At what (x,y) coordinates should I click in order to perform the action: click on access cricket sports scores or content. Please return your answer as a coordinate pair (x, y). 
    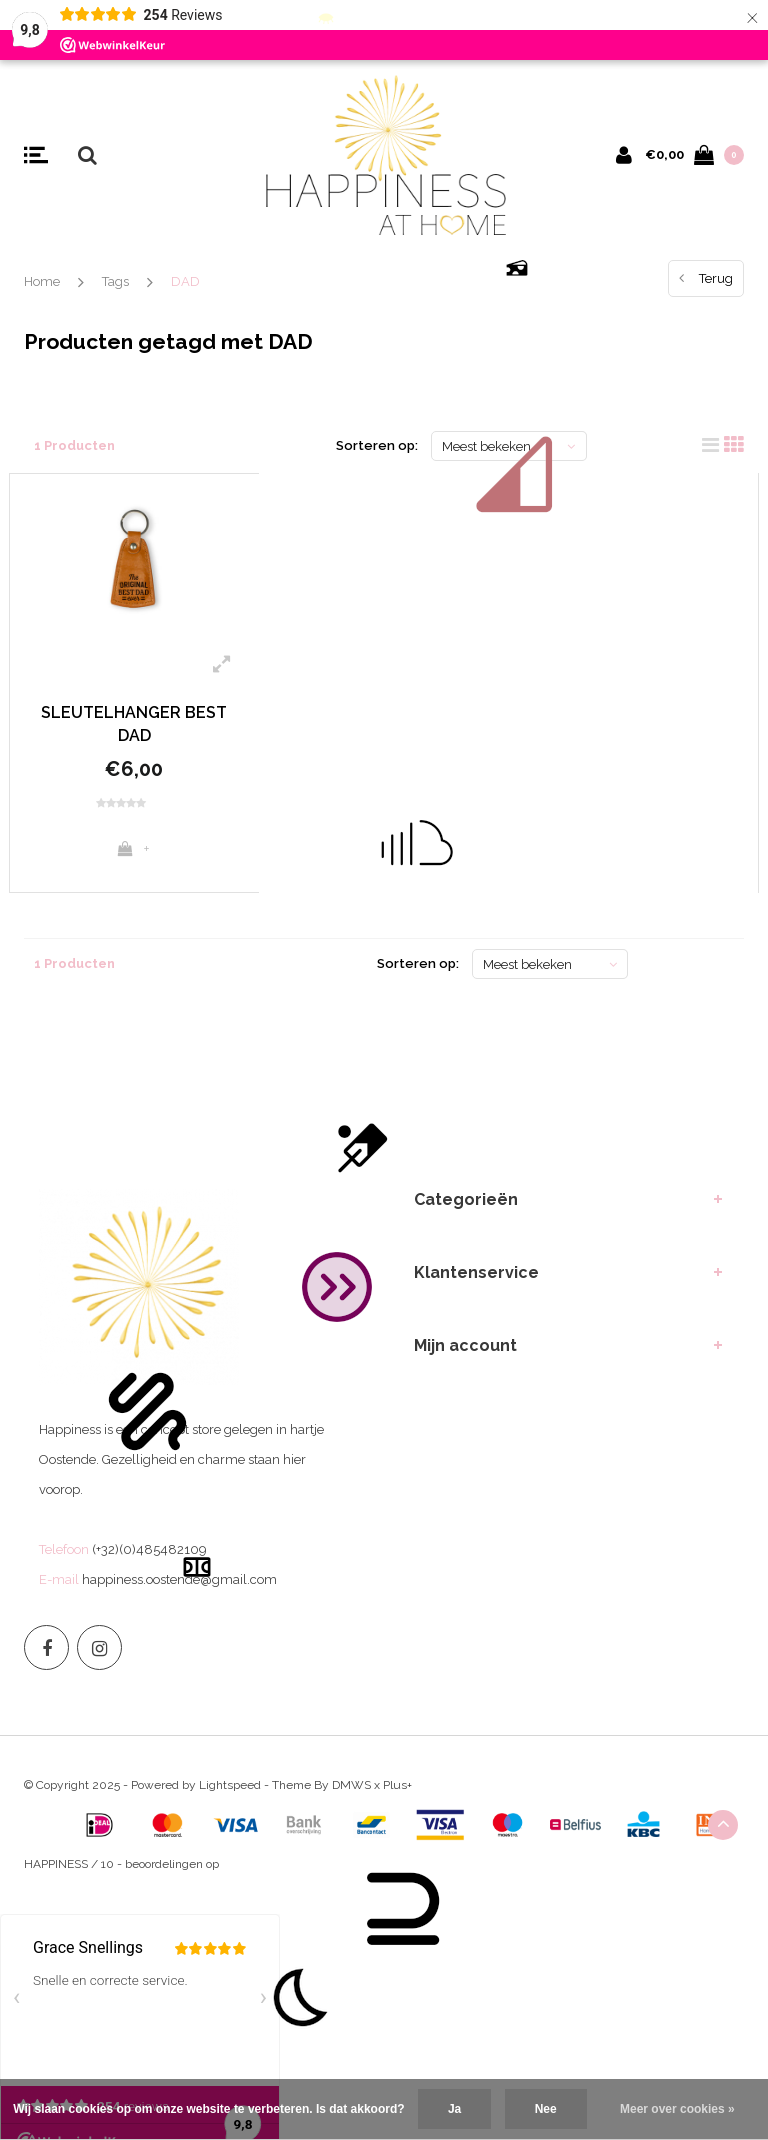
    Looking at the image, I should click on (360, 1147).